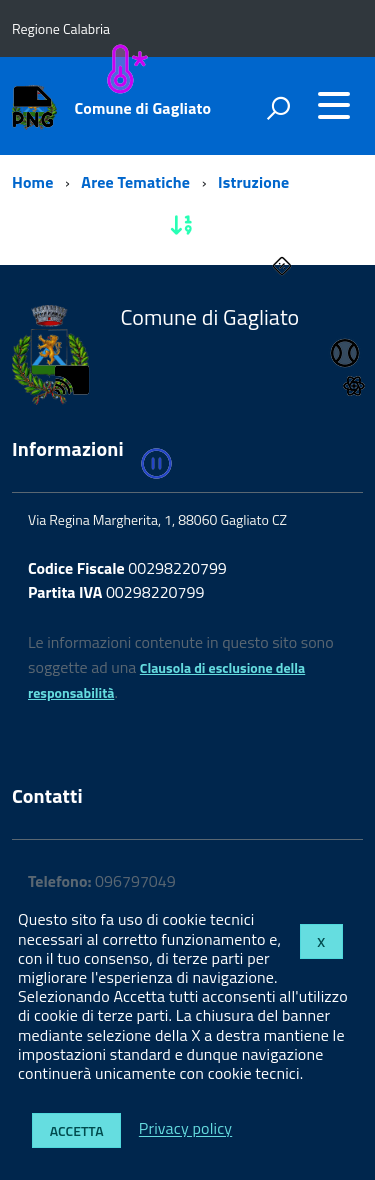 Image resolution: width=375 pixels, height=1180 pixels. What do you see at coordinates (72, 380) in the screenshot?
I see `cast your screen to another device` at bounding box center [72, 380].